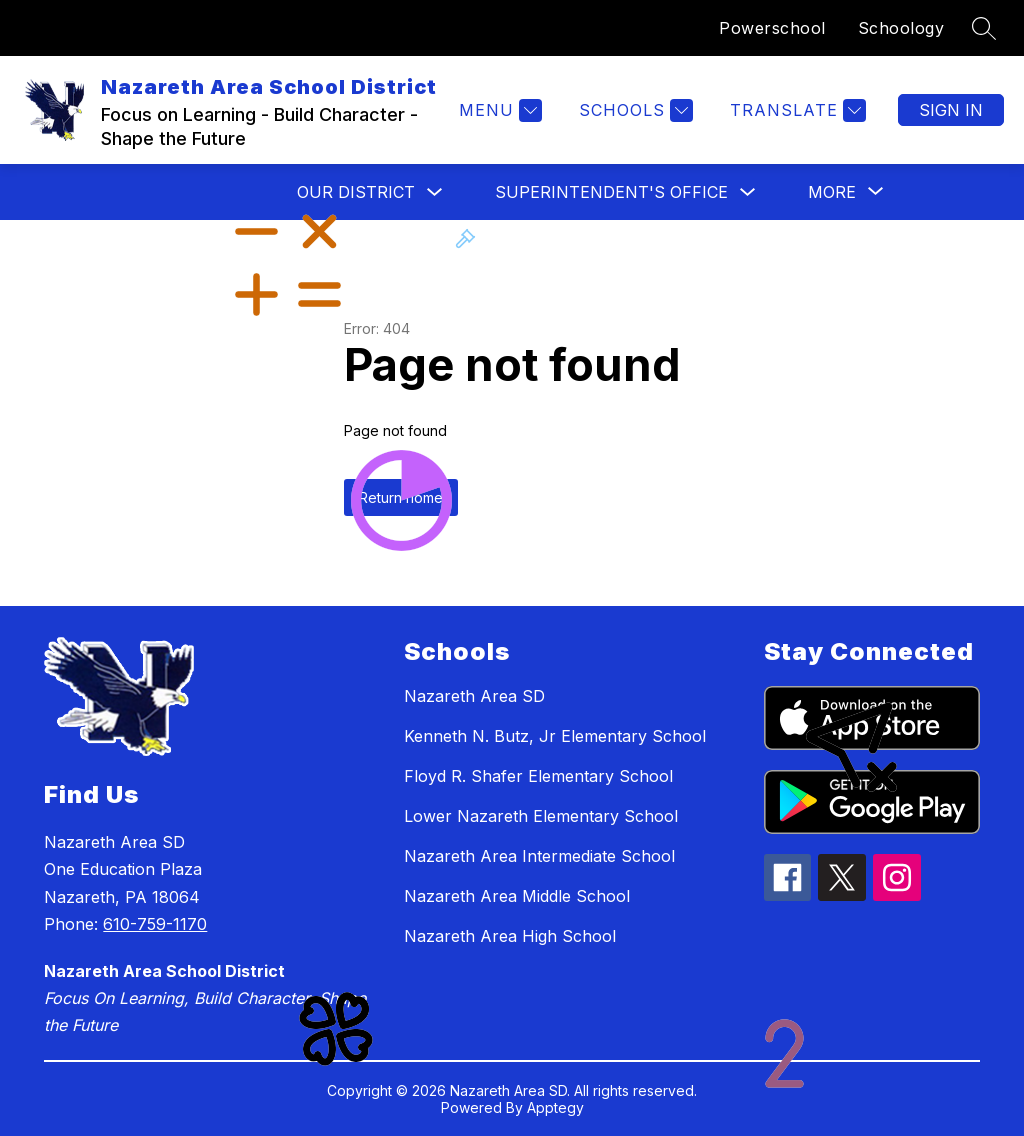  I want to click on indicates 20% progress or completion, so click(401, 500).